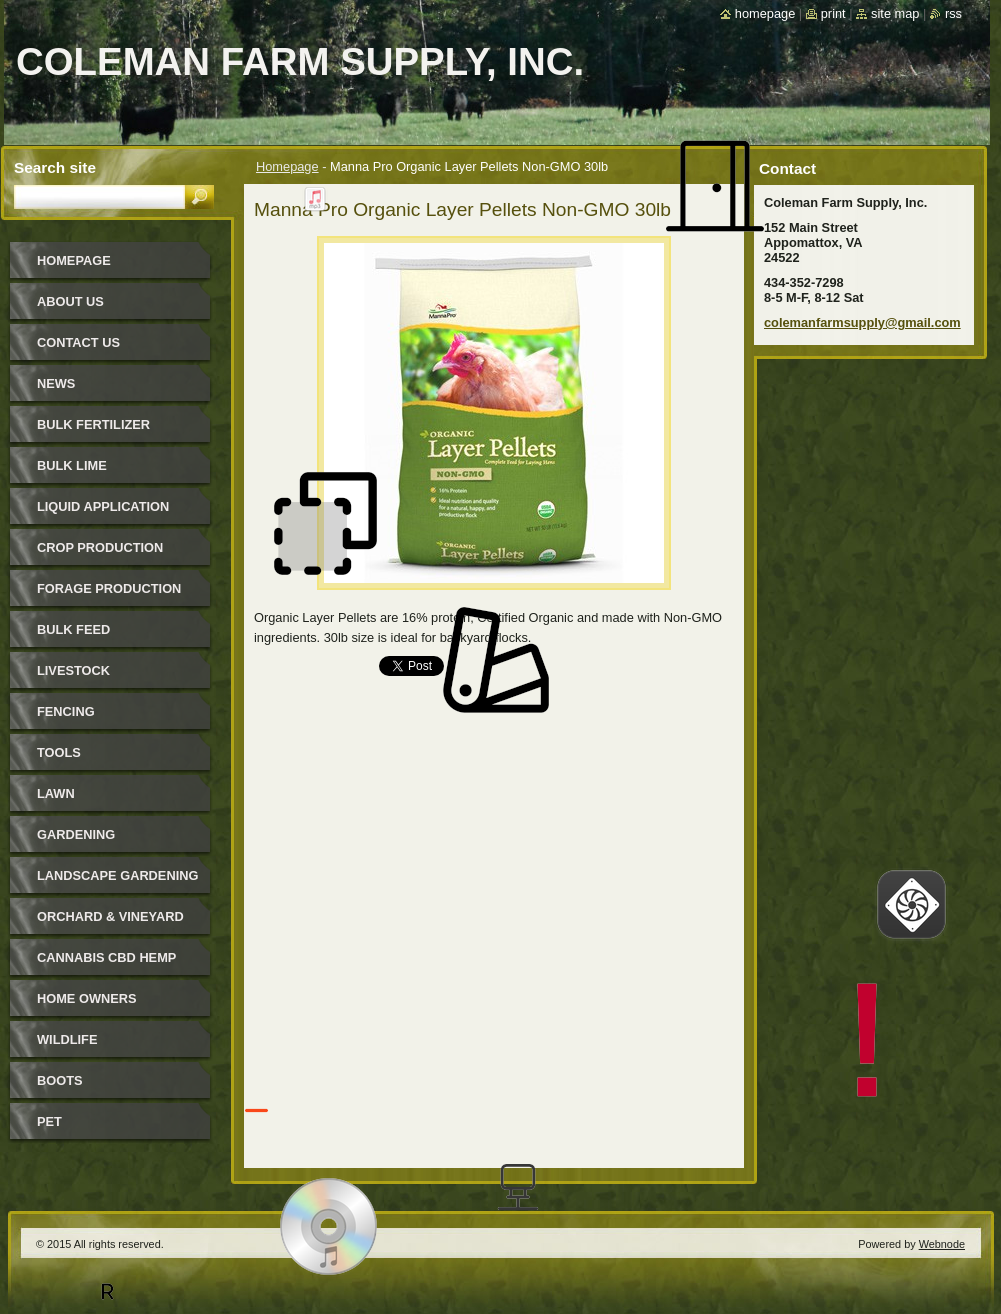  I want to click on access network settings, so click(518, 1187).